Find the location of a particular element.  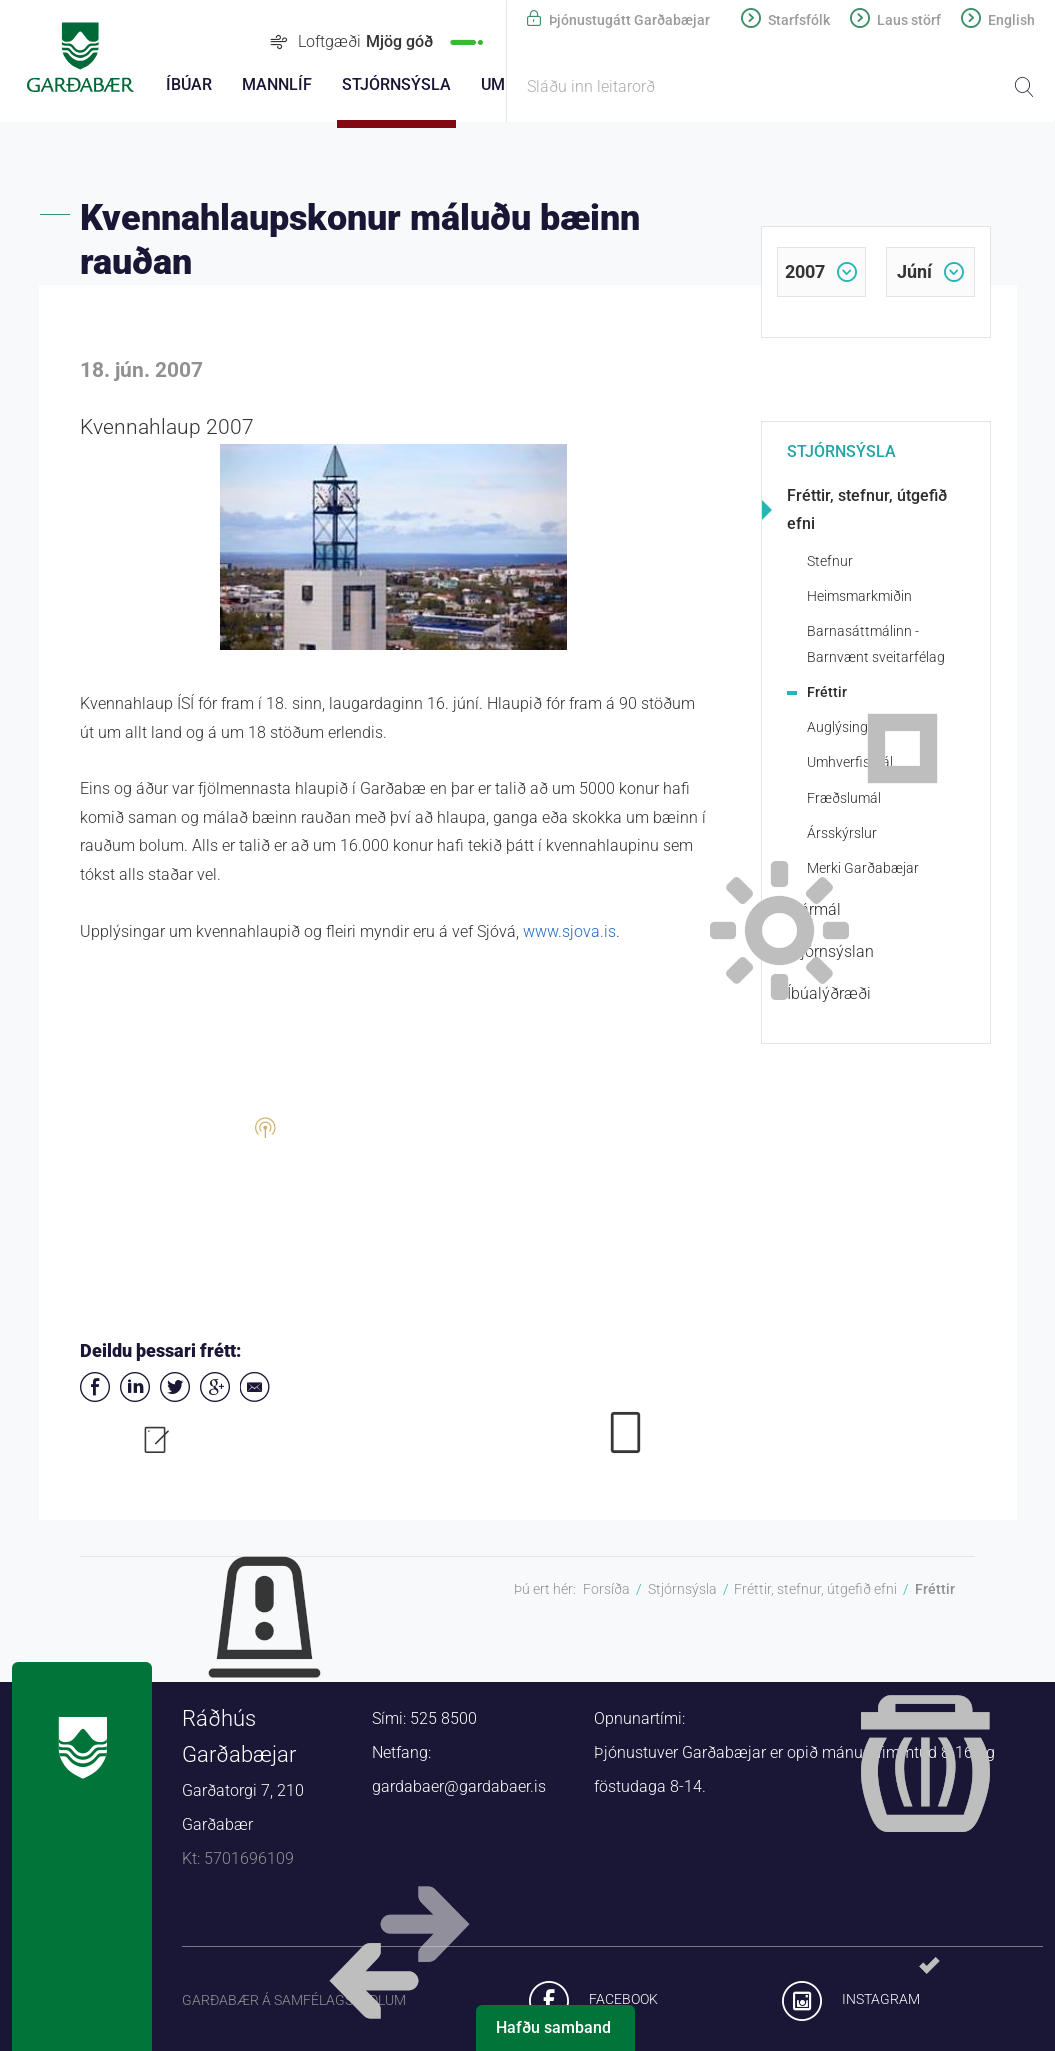

maximize the current window to full screen is located at coordinates (902, 748).